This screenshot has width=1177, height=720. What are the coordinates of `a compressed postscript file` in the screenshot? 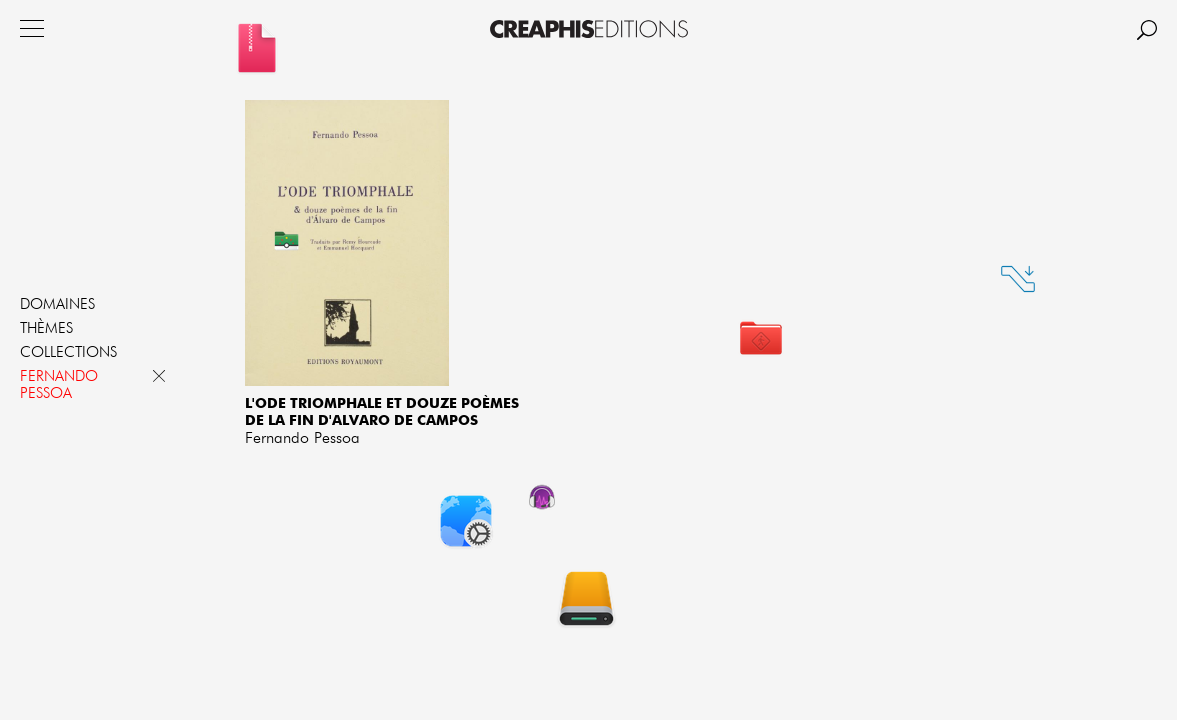 It's located at (257, 49).